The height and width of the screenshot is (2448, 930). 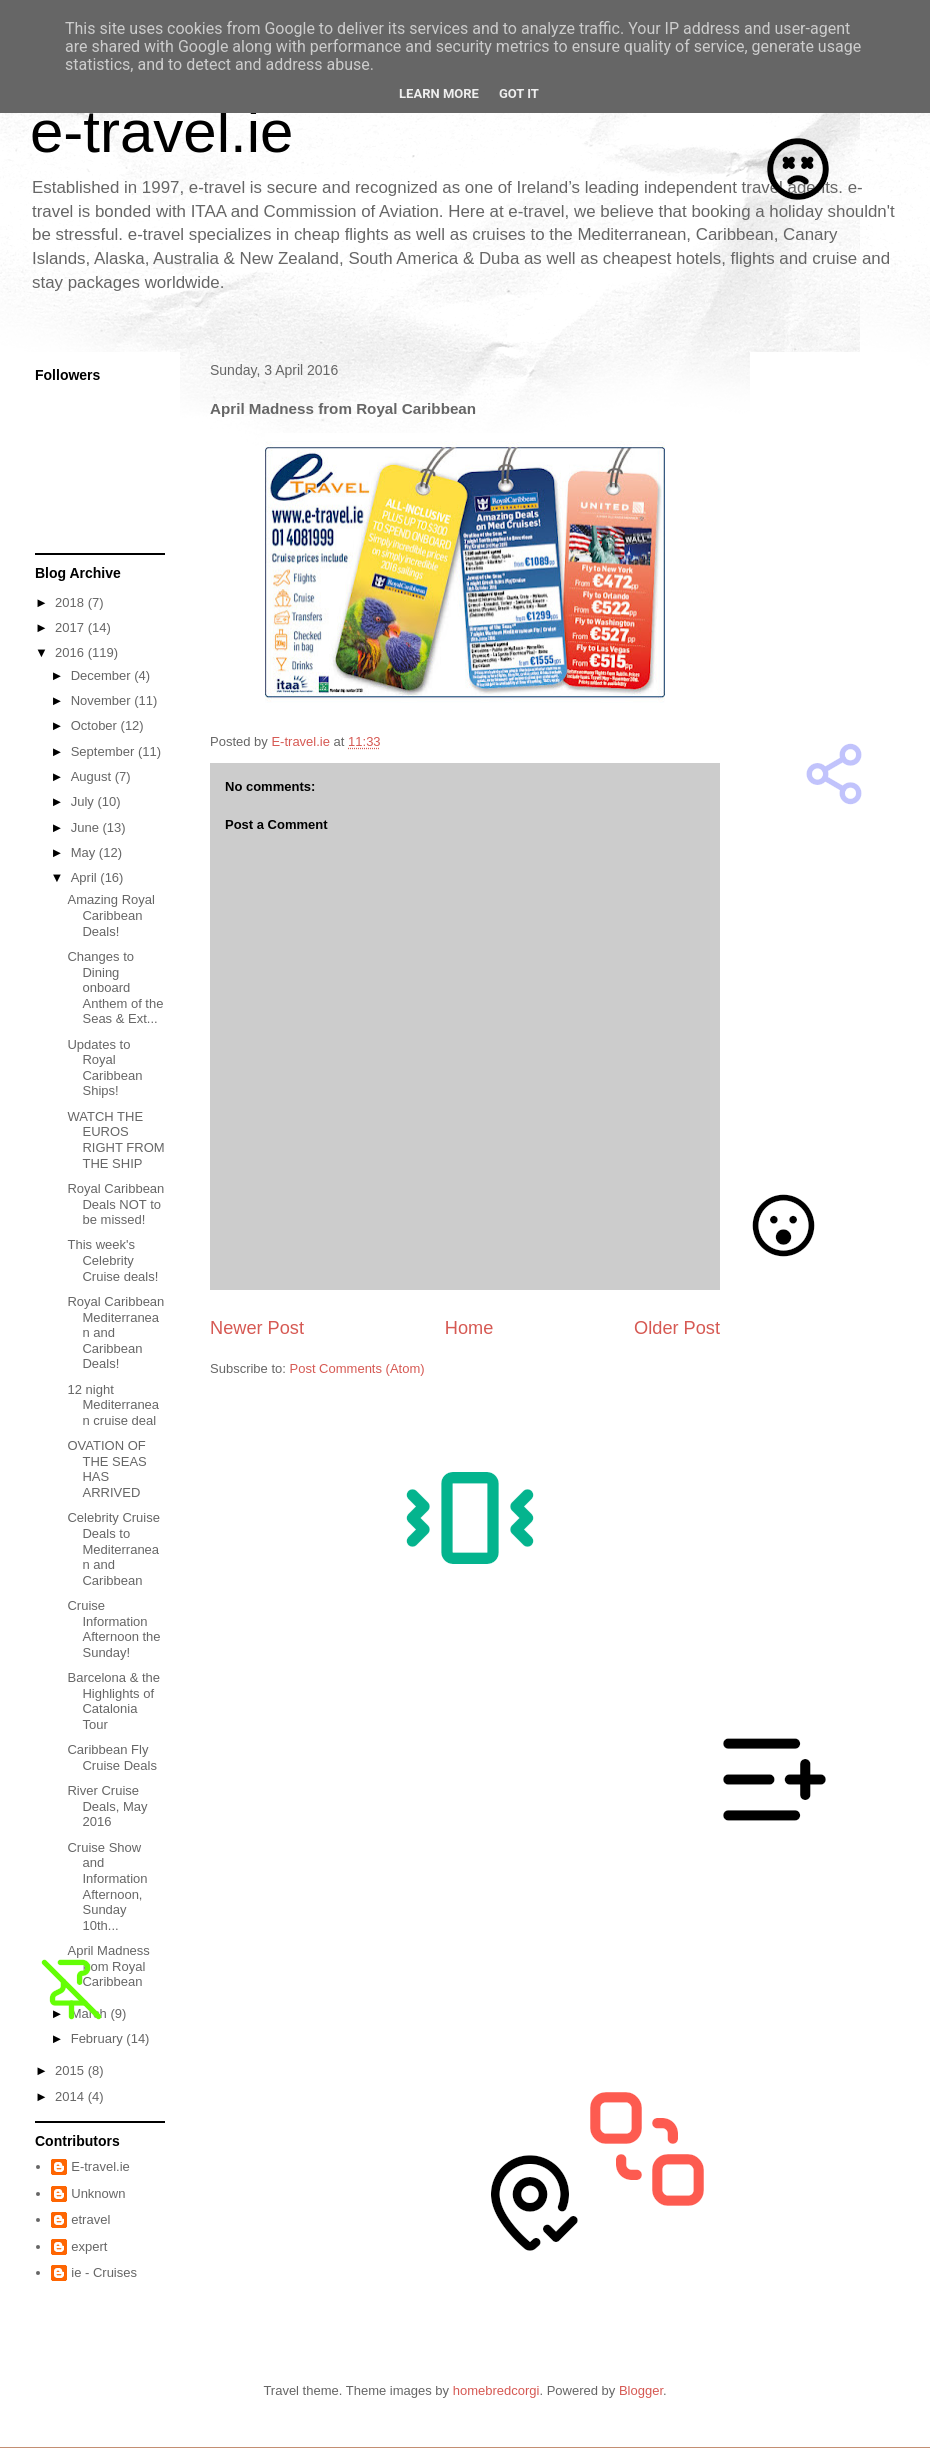 What do you see at coordinates (647, 2149) in the screenshot?
I see `send selected object to back of layer stack` at bounding box center [647, 2149].